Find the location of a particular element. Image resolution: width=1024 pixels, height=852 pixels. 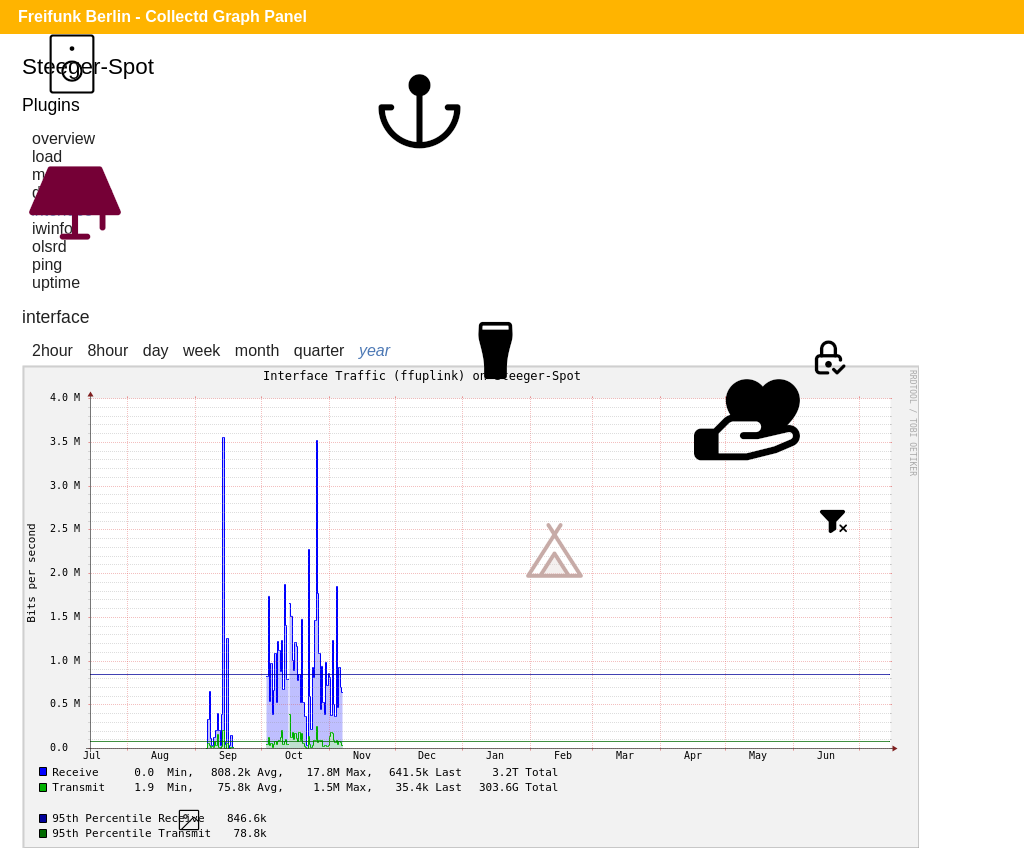

anchor link or reference point in a document is located at coordinates (419, 110).